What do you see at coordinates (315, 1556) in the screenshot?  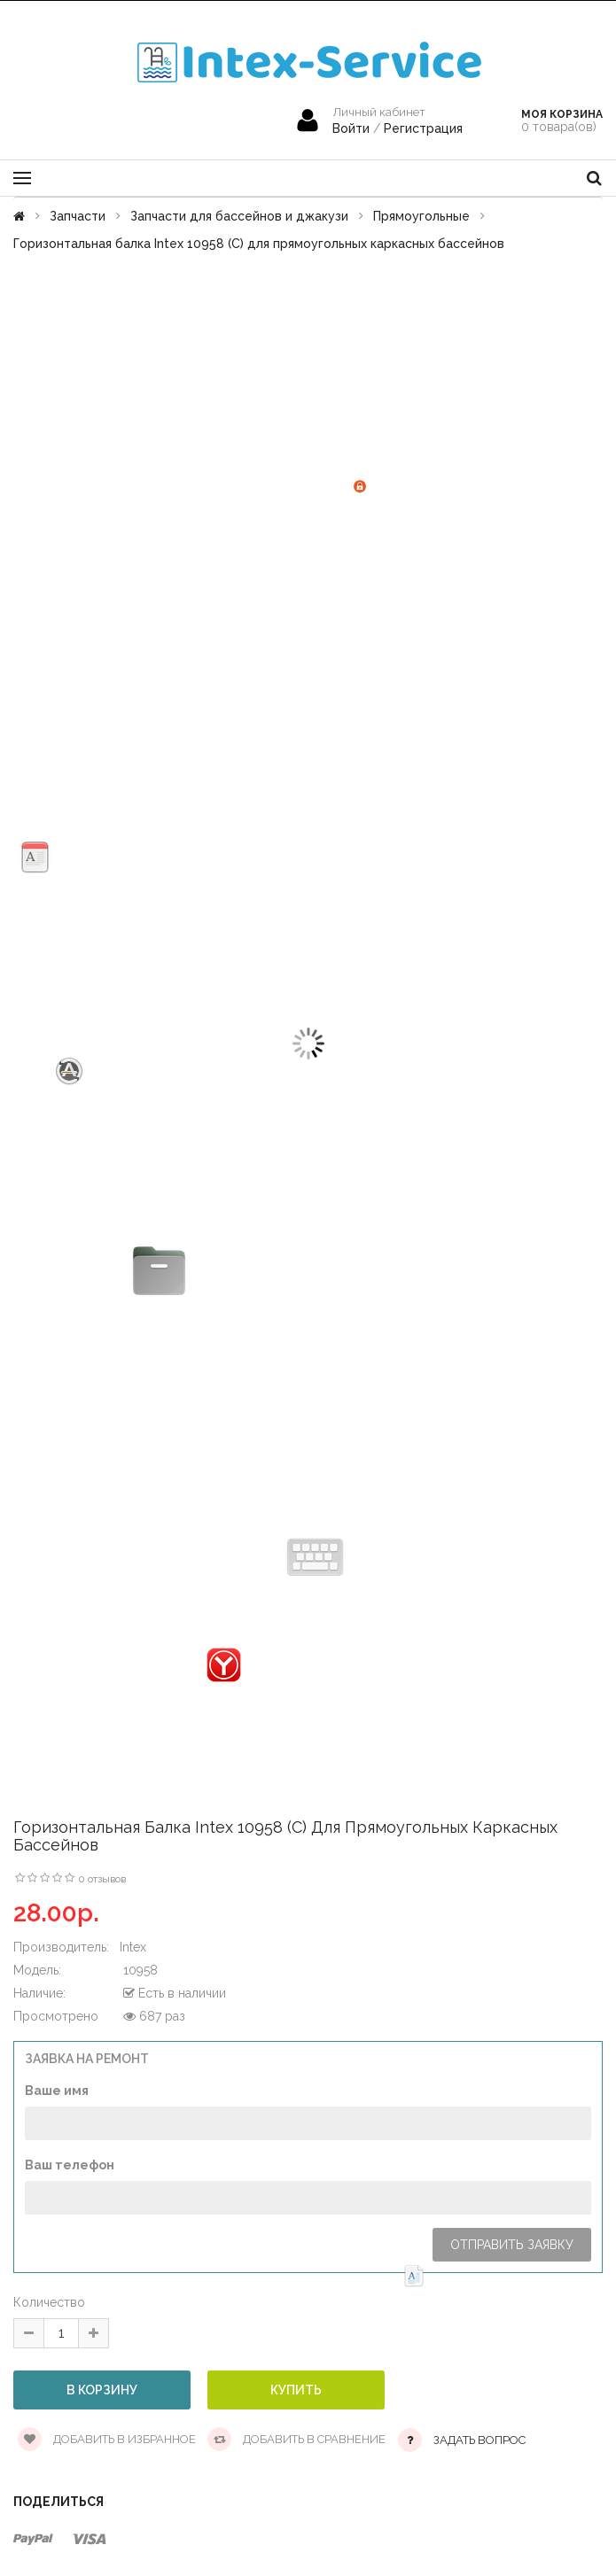 I see `access keyboard settings` at bounding box center [315, 1556].